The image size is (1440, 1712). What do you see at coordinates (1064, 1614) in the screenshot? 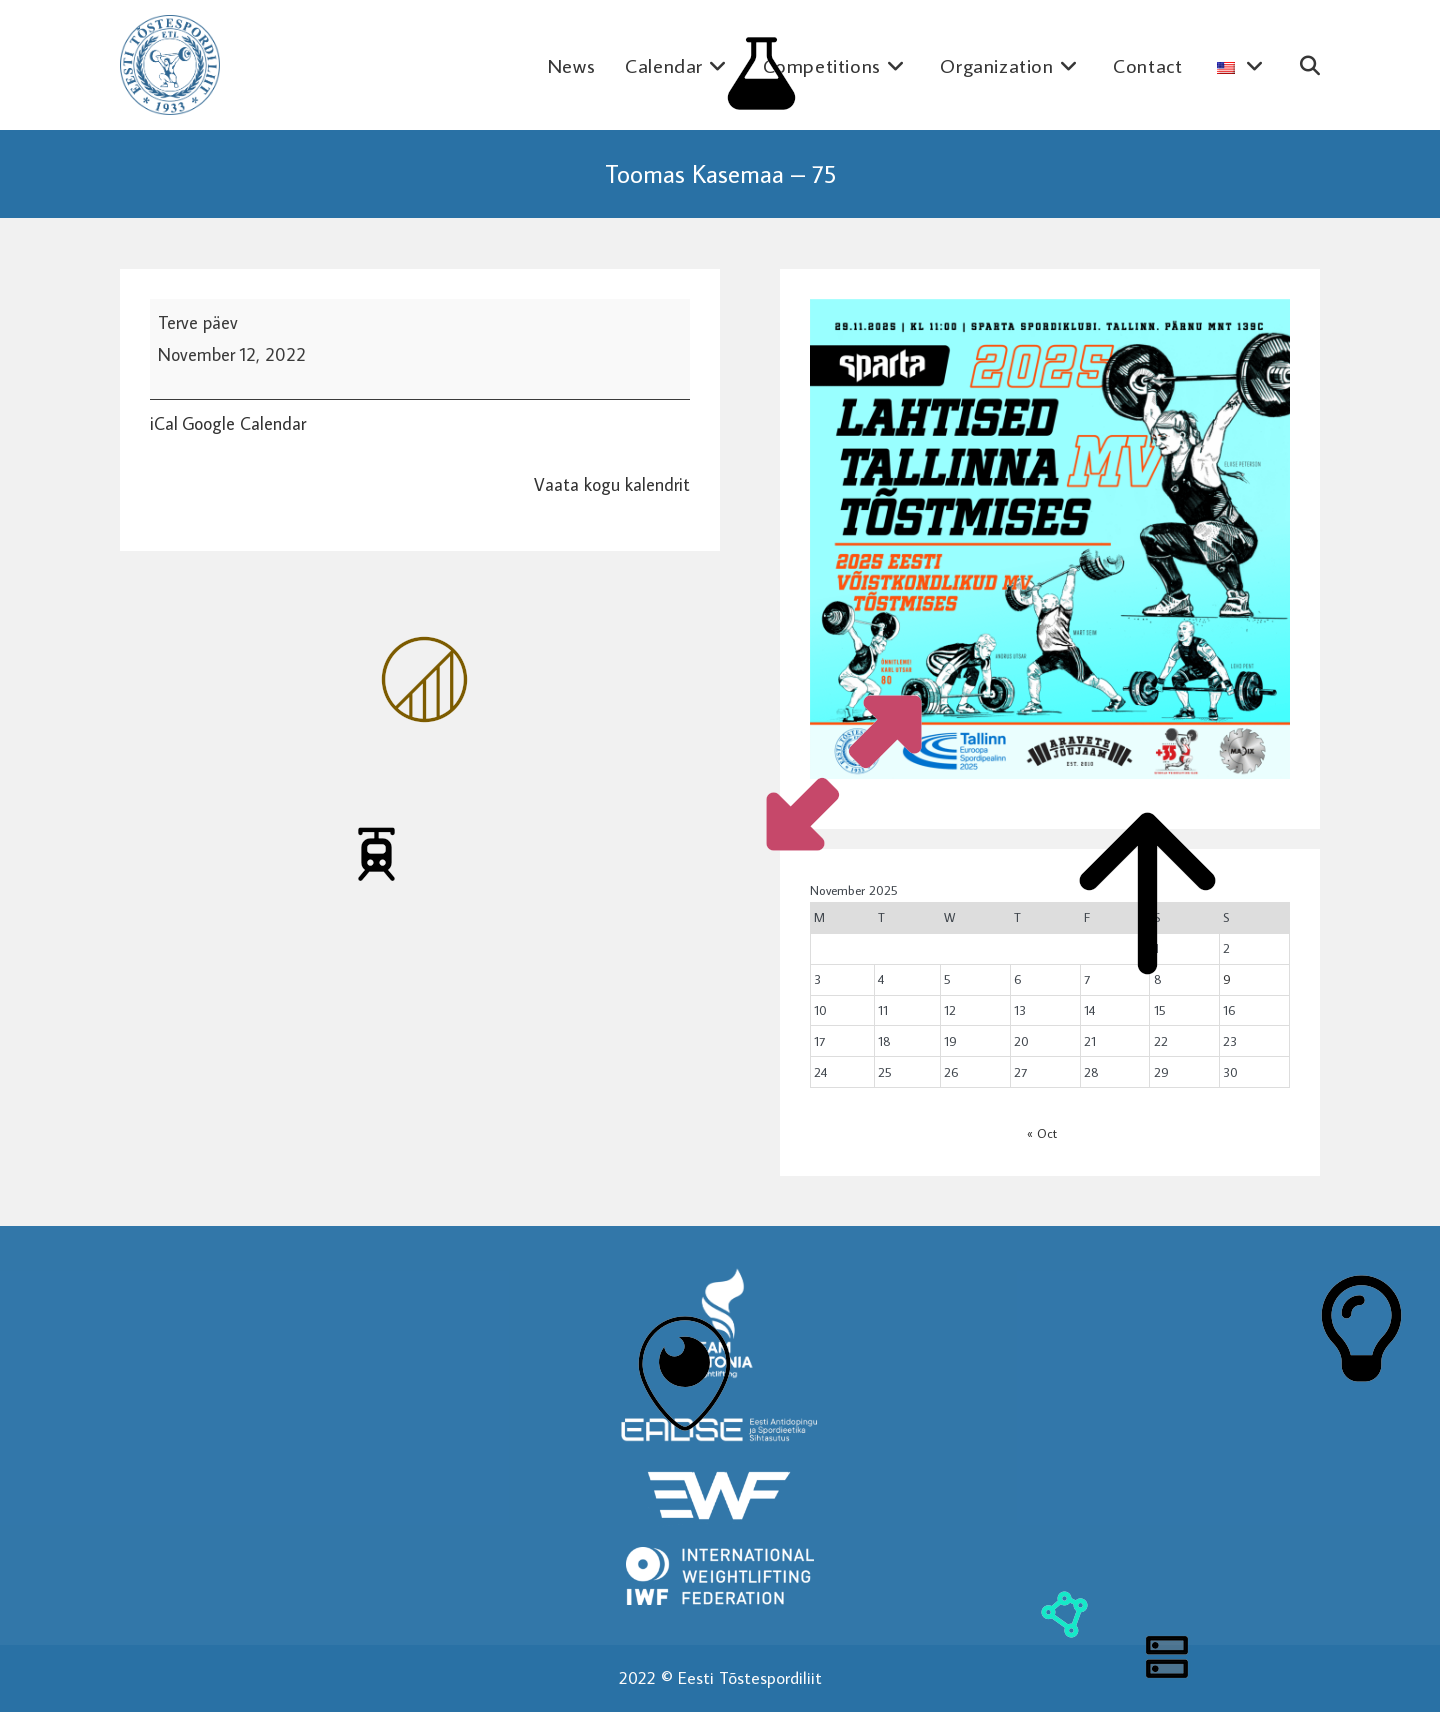
I see `create a polygon shape` at bounding box center [1064, 1614].